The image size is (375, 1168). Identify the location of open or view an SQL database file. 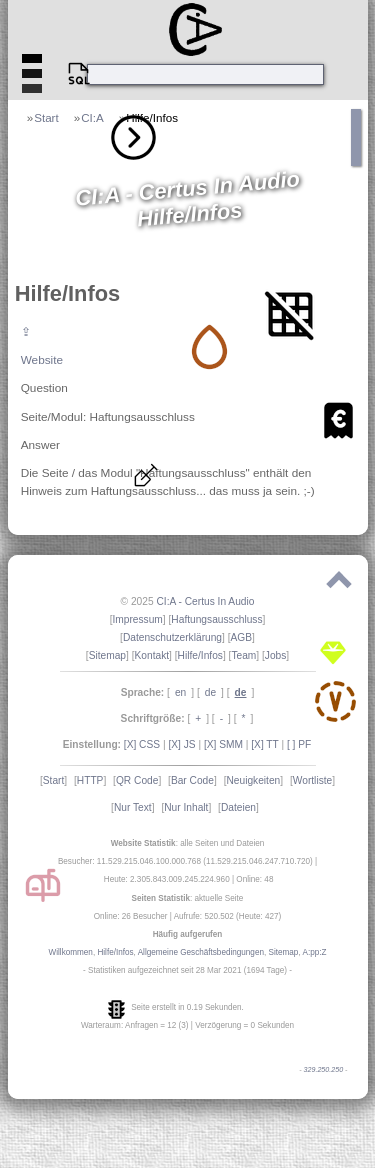
(78, 74).